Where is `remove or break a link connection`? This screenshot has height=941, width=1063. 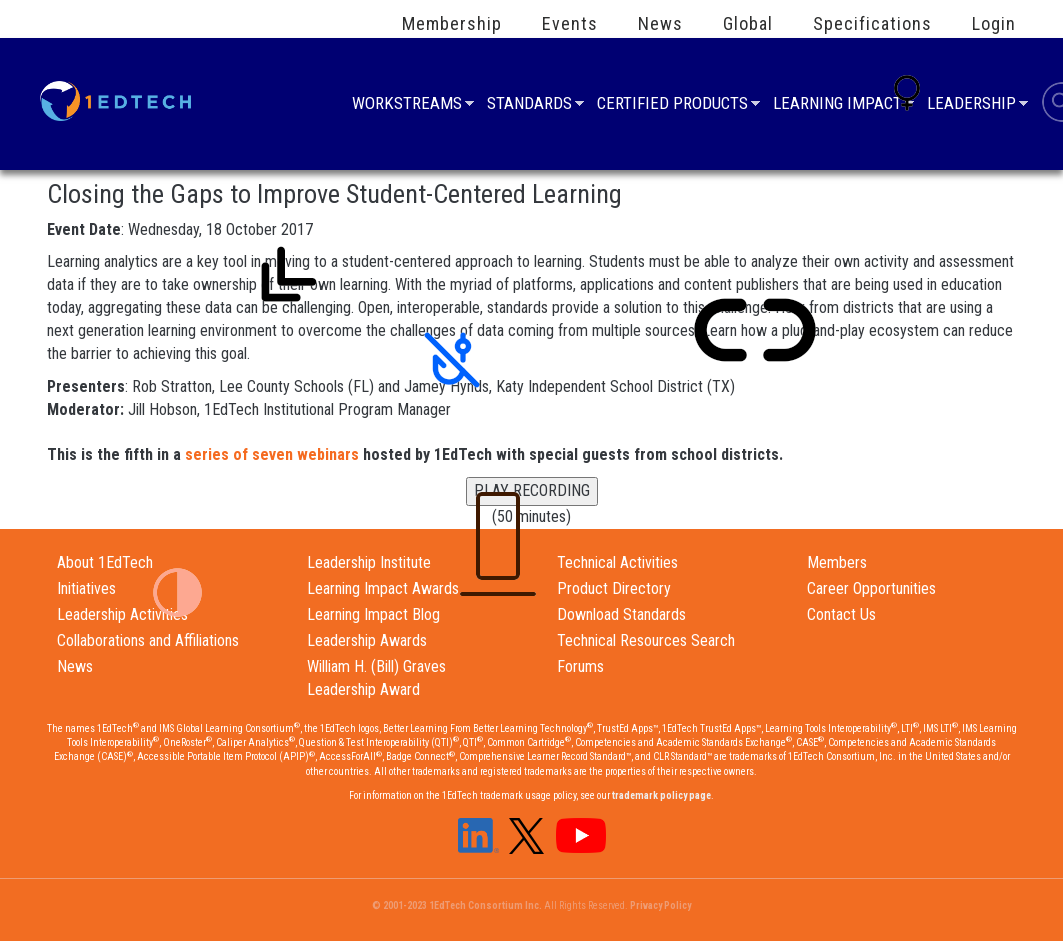
remove or break a link connection is located at coordinates (755, 330).